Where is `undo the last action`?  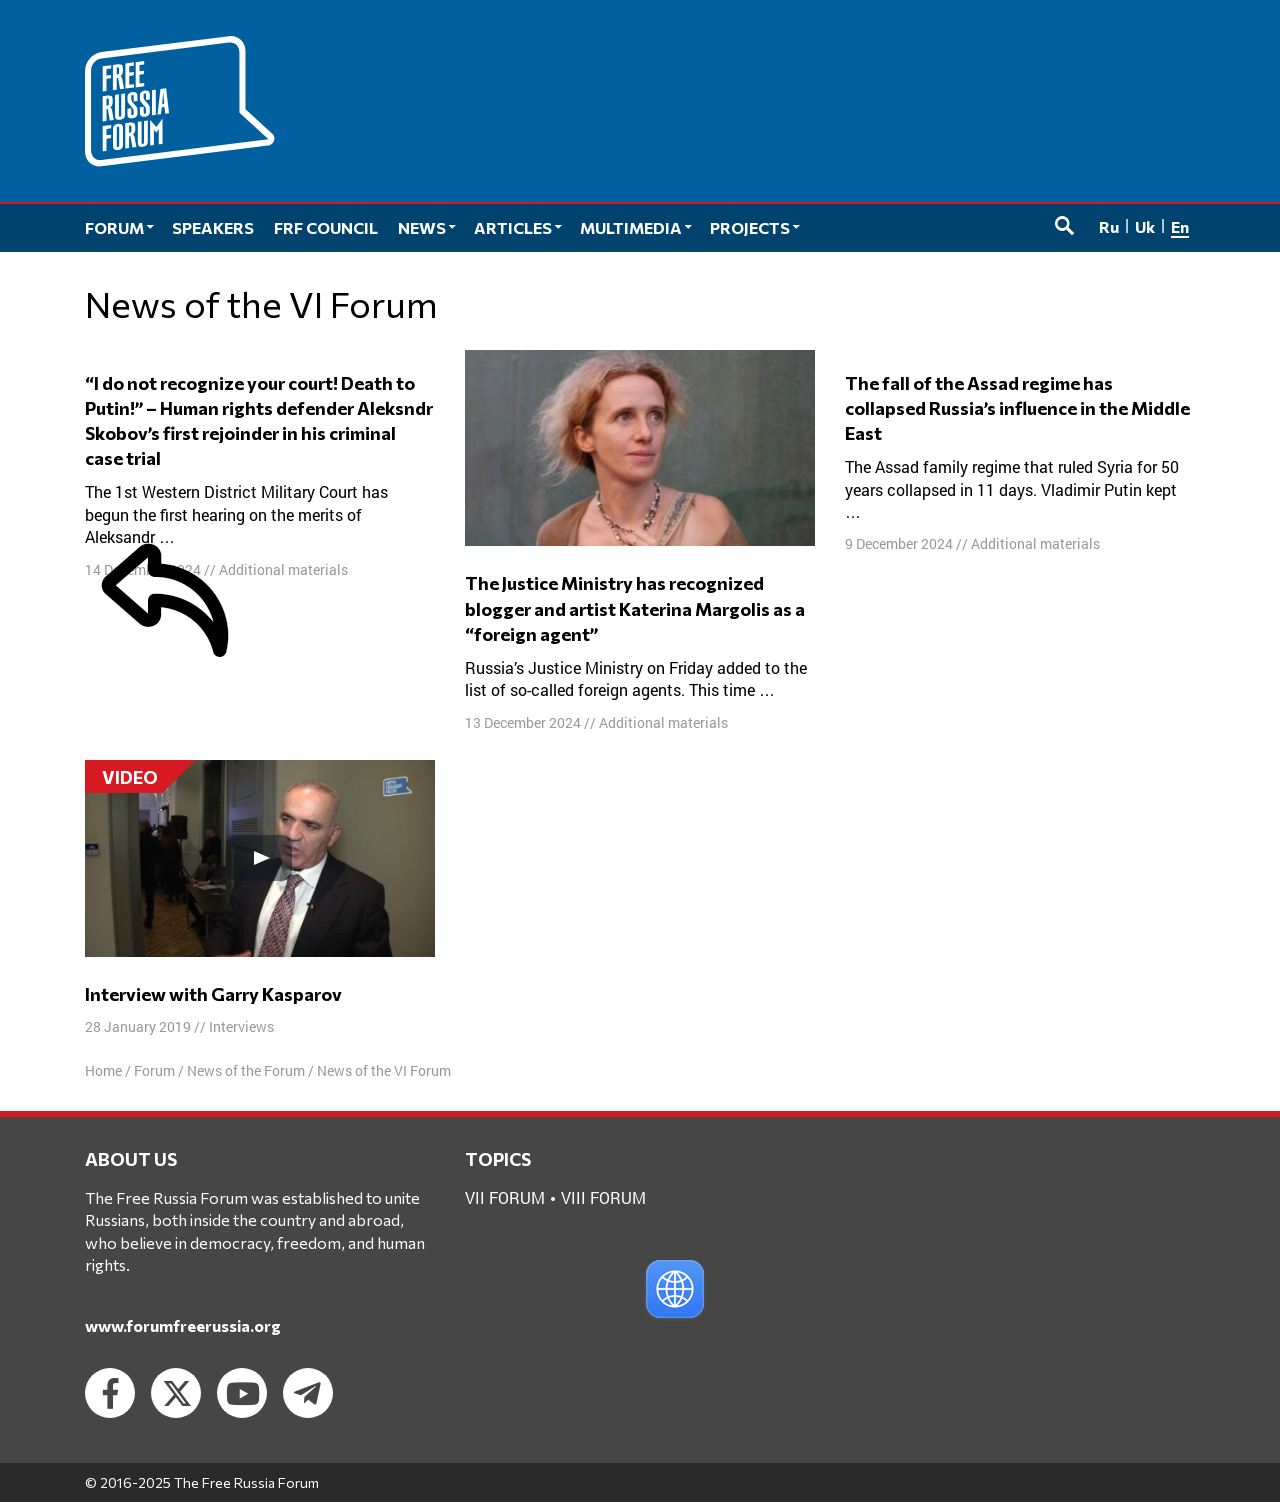 undo the last action is located at coordinates (165, 597).